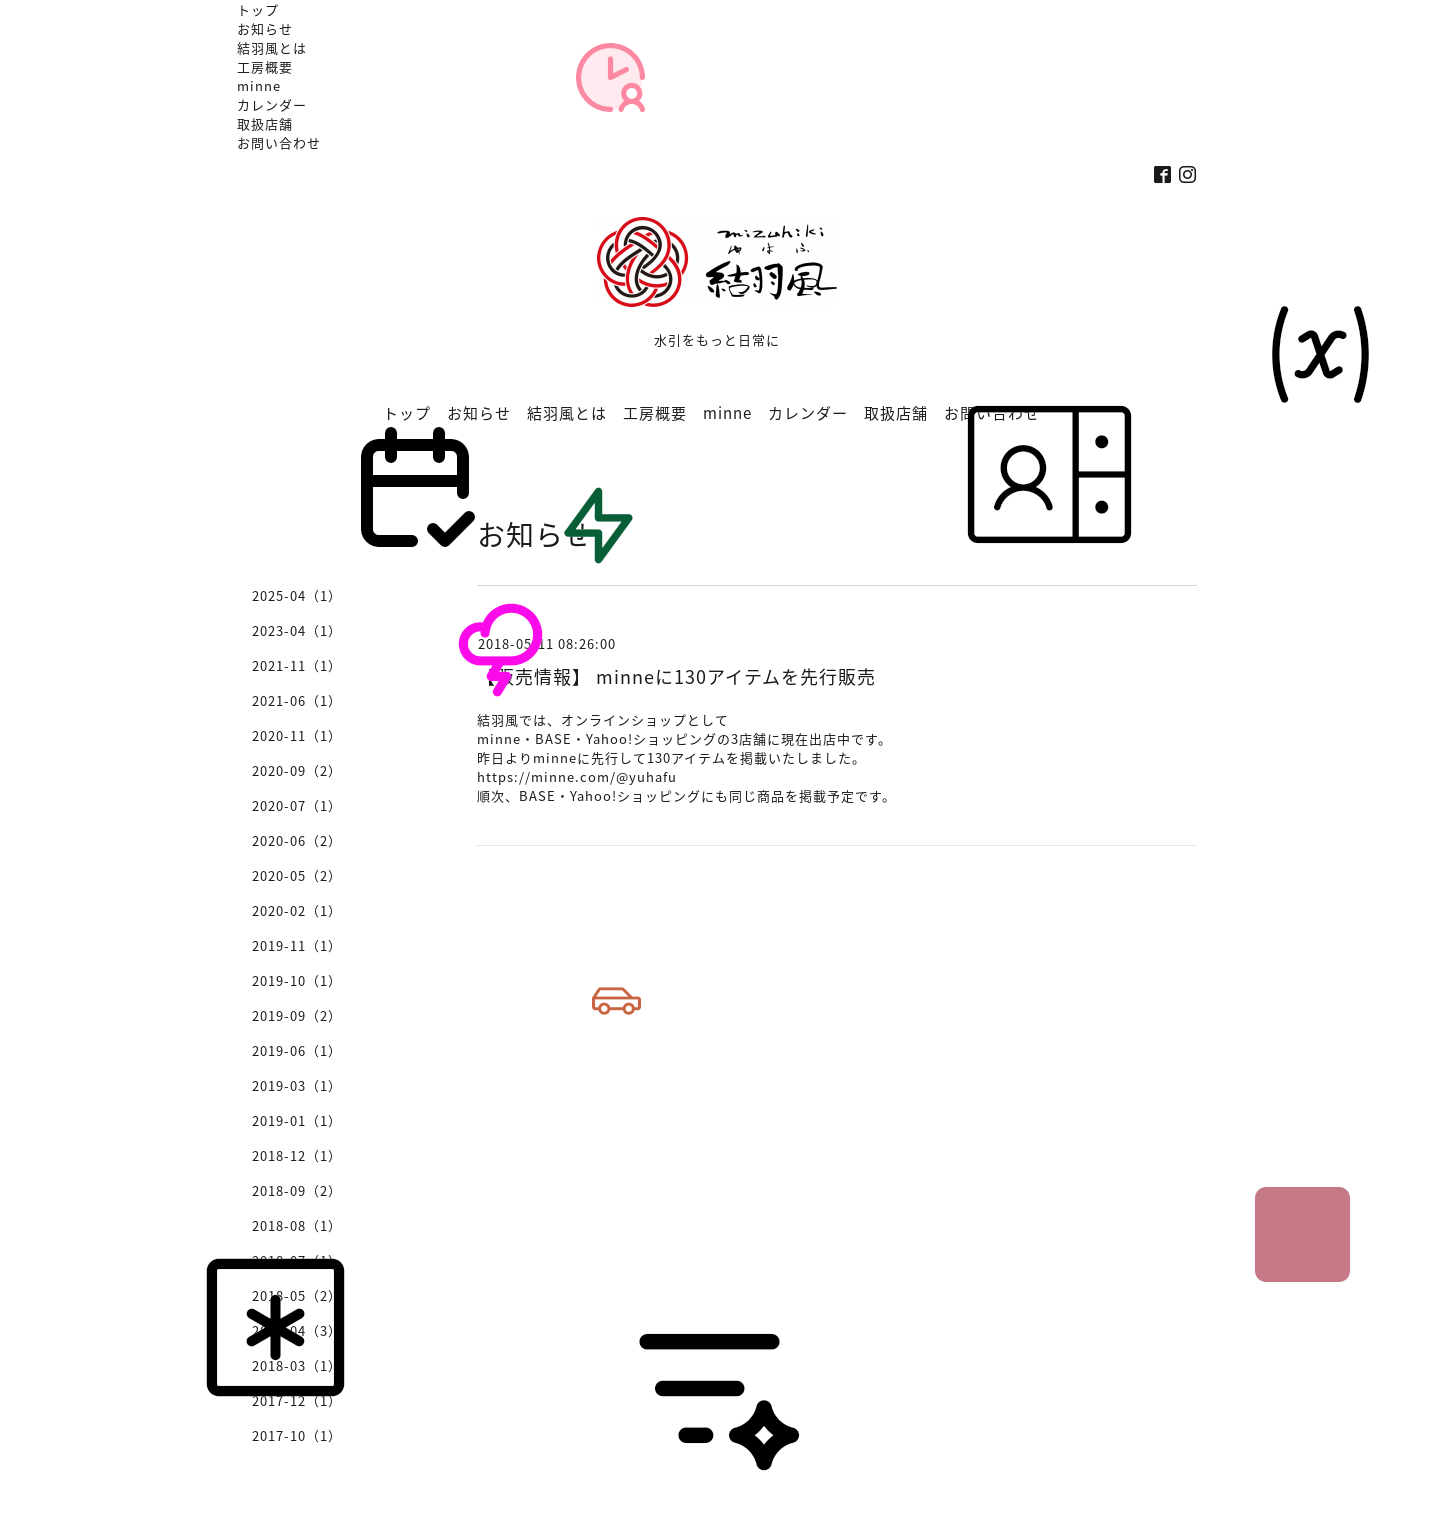  What do you see at coordinates (1302, 1234) in the screenshot?
I see `stop or halt media playback` at bounding box center [1302, 1234].